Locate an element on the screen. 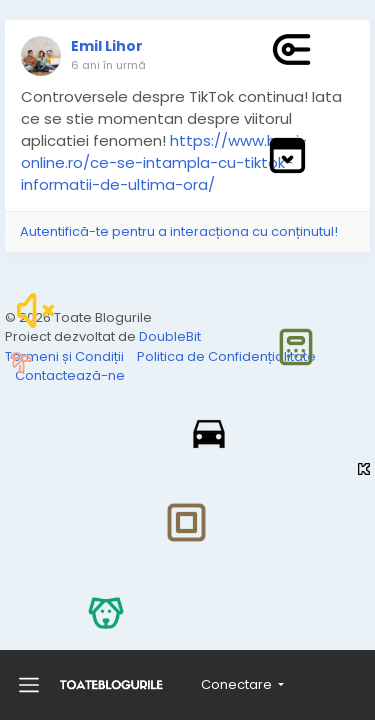 This screenshot has width=375, height=720. visit kick streaming platform is located at coordinates (364, 469).